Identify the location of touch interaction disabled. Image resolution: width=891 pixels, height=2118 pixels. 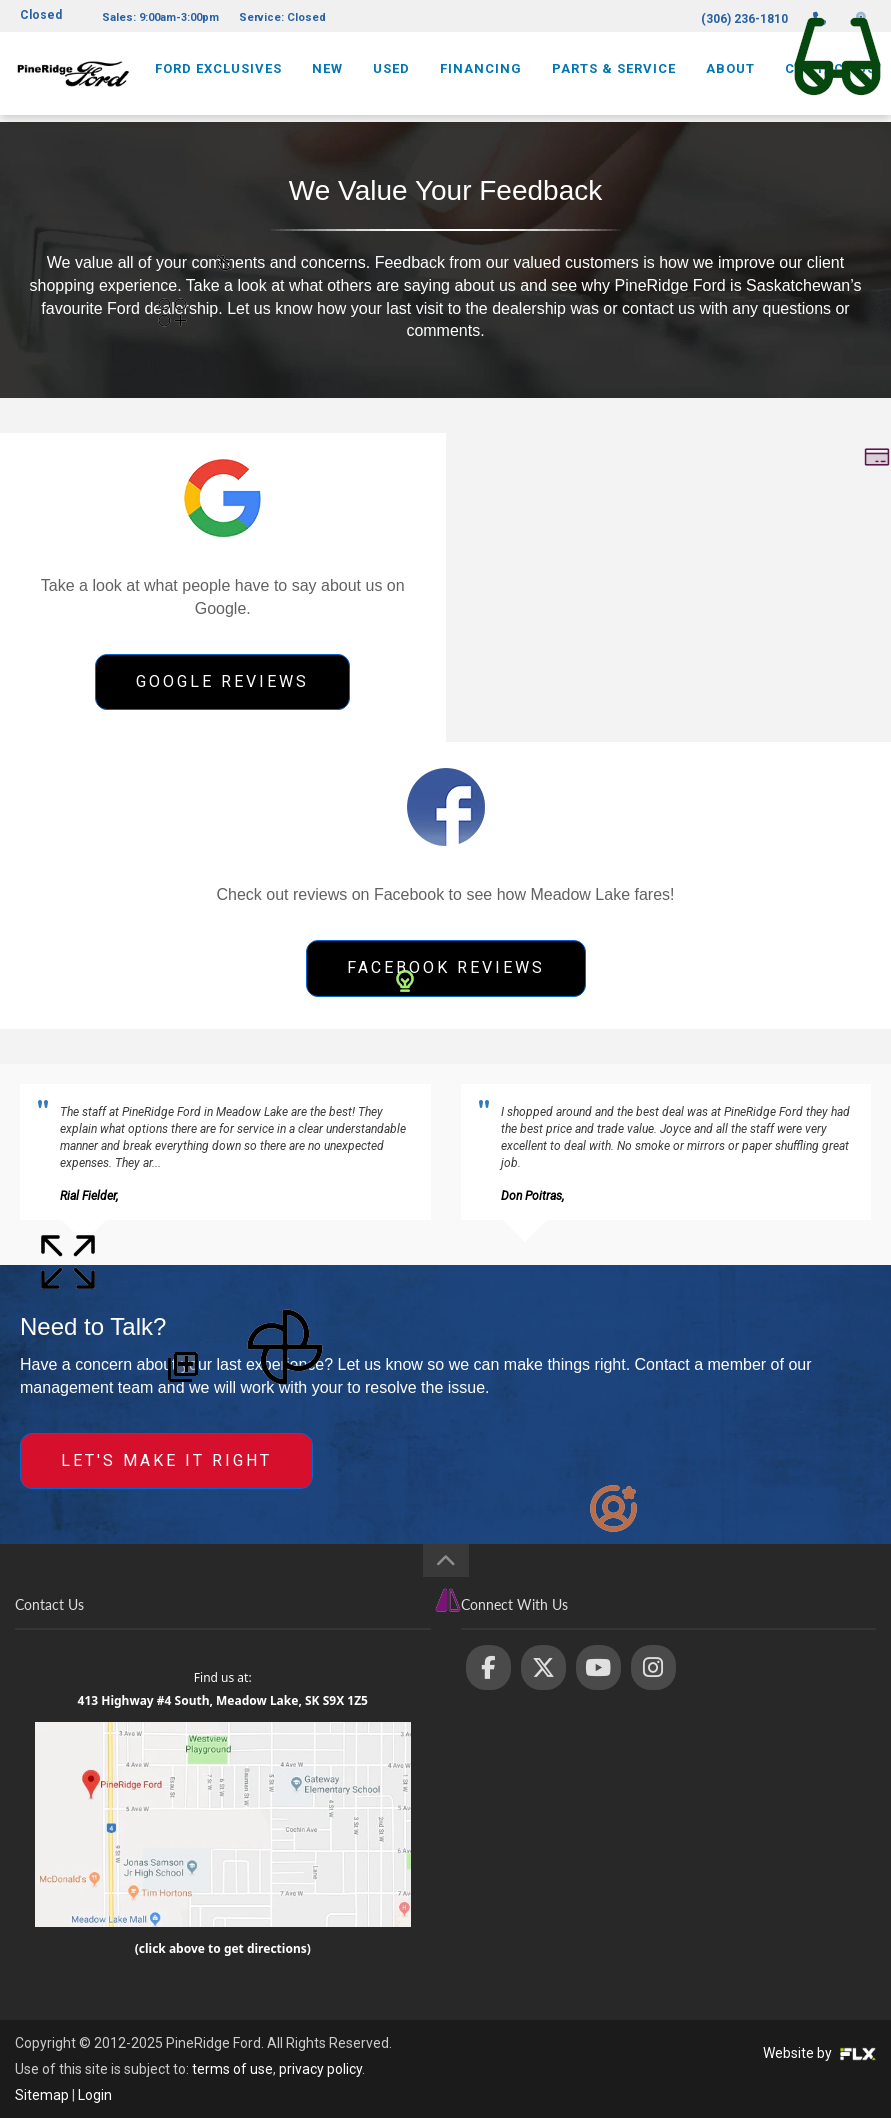
(224, 262).